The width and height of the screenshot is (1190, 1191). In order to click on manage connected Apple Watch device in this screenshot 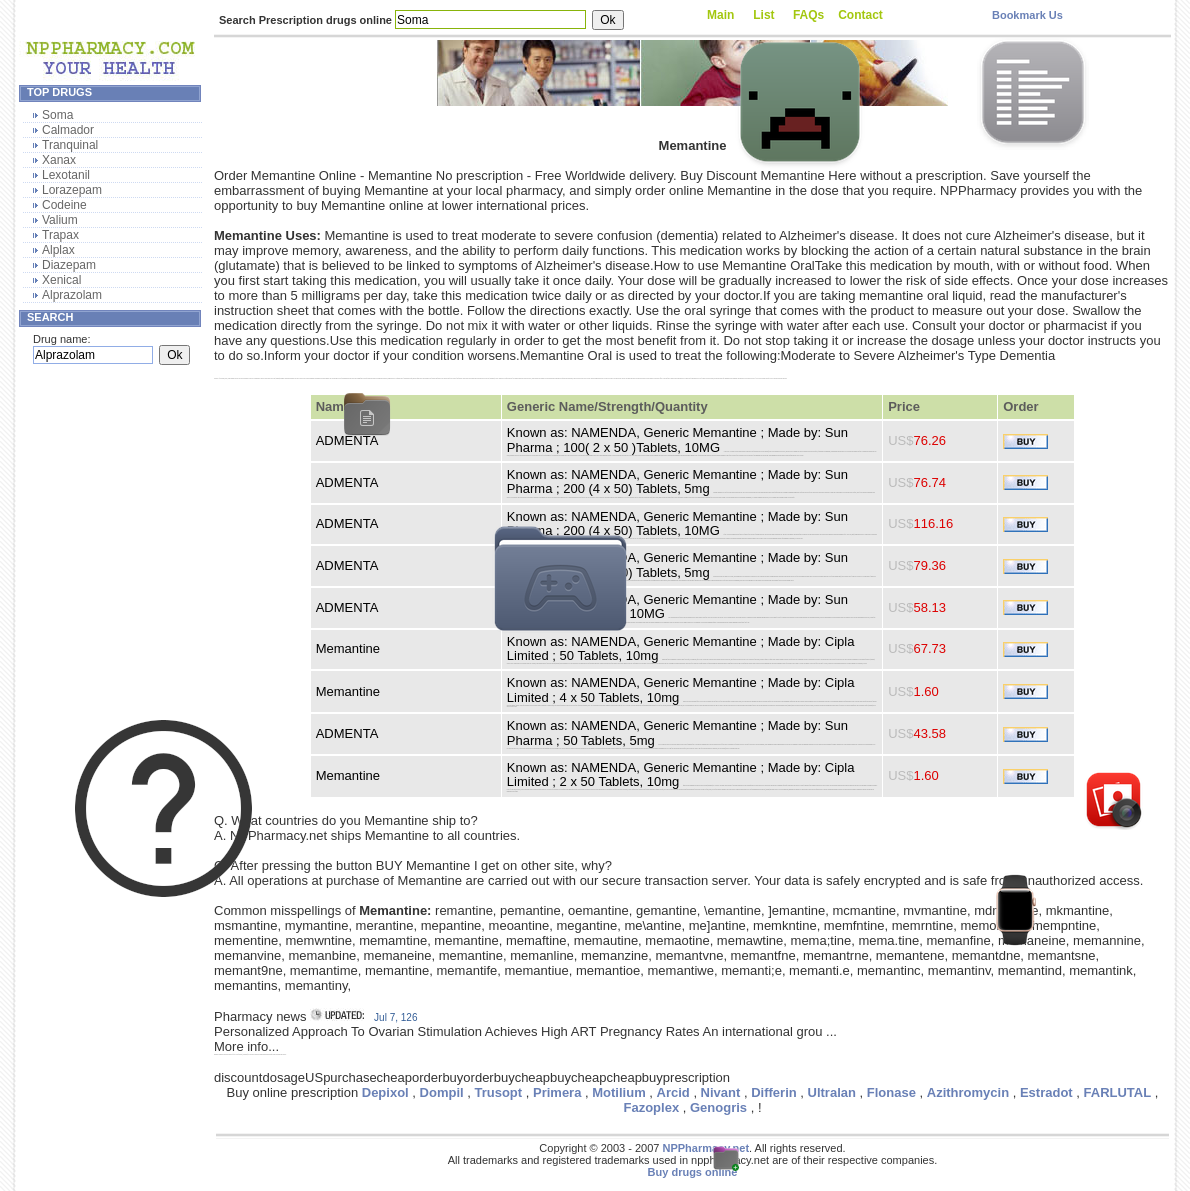, I will do `click(1015, 910)`.